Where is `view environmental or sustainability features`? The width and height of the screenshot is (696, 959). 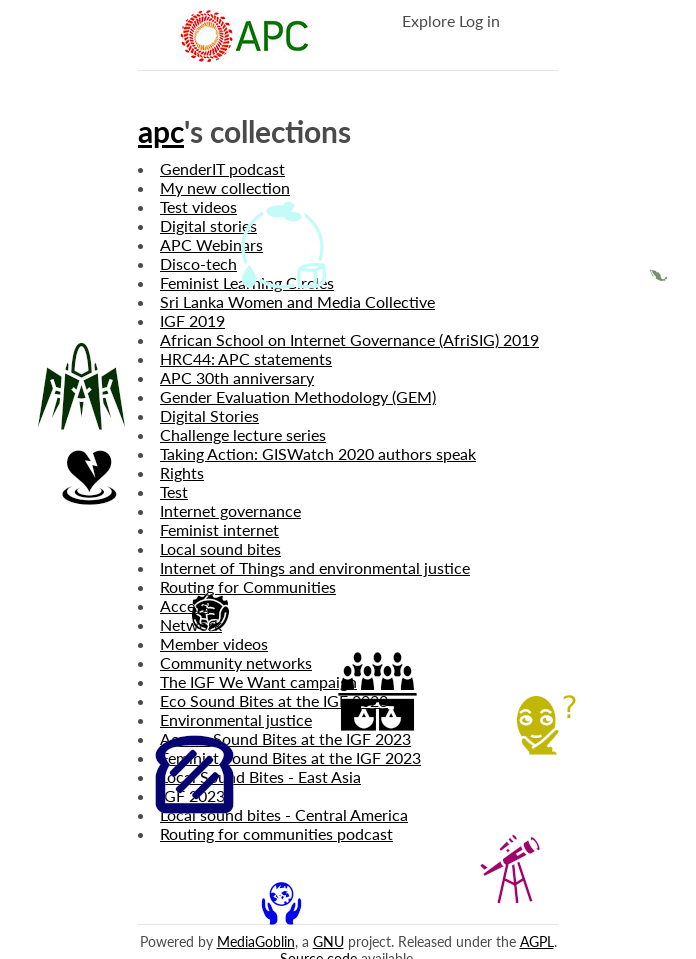
view environmental or sustainability features is located at coordinates (281, 903).